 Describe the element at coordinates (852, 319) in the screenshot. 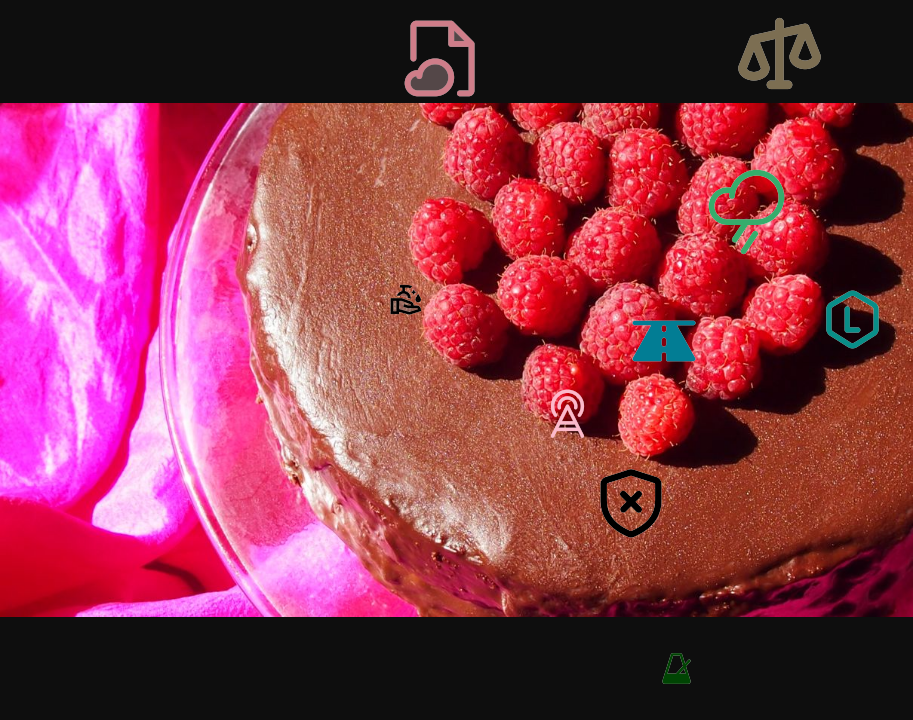

I see `indicates a "large" size option` at that location.